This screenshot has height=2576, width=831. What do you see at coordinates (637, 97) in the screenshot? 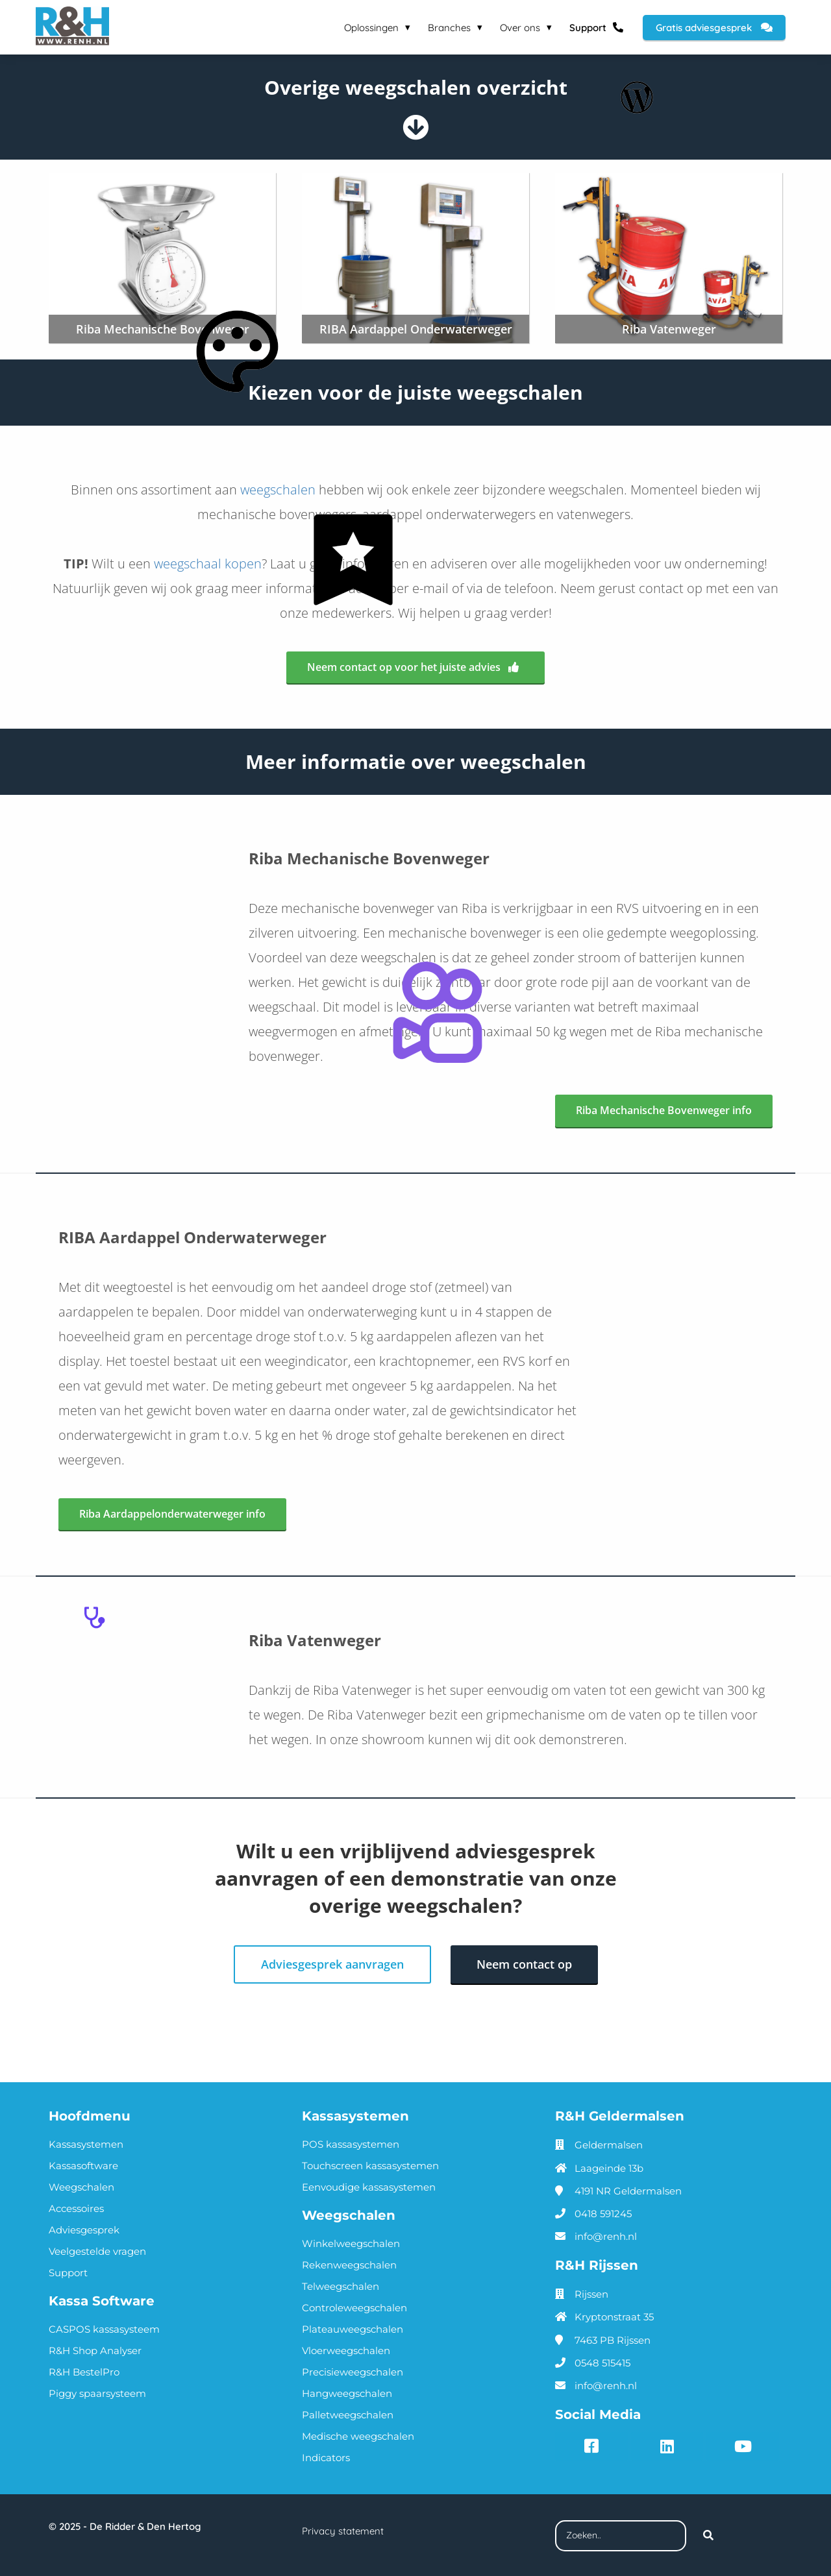
I see `wordpress logo` at bounding box center [637, 97].